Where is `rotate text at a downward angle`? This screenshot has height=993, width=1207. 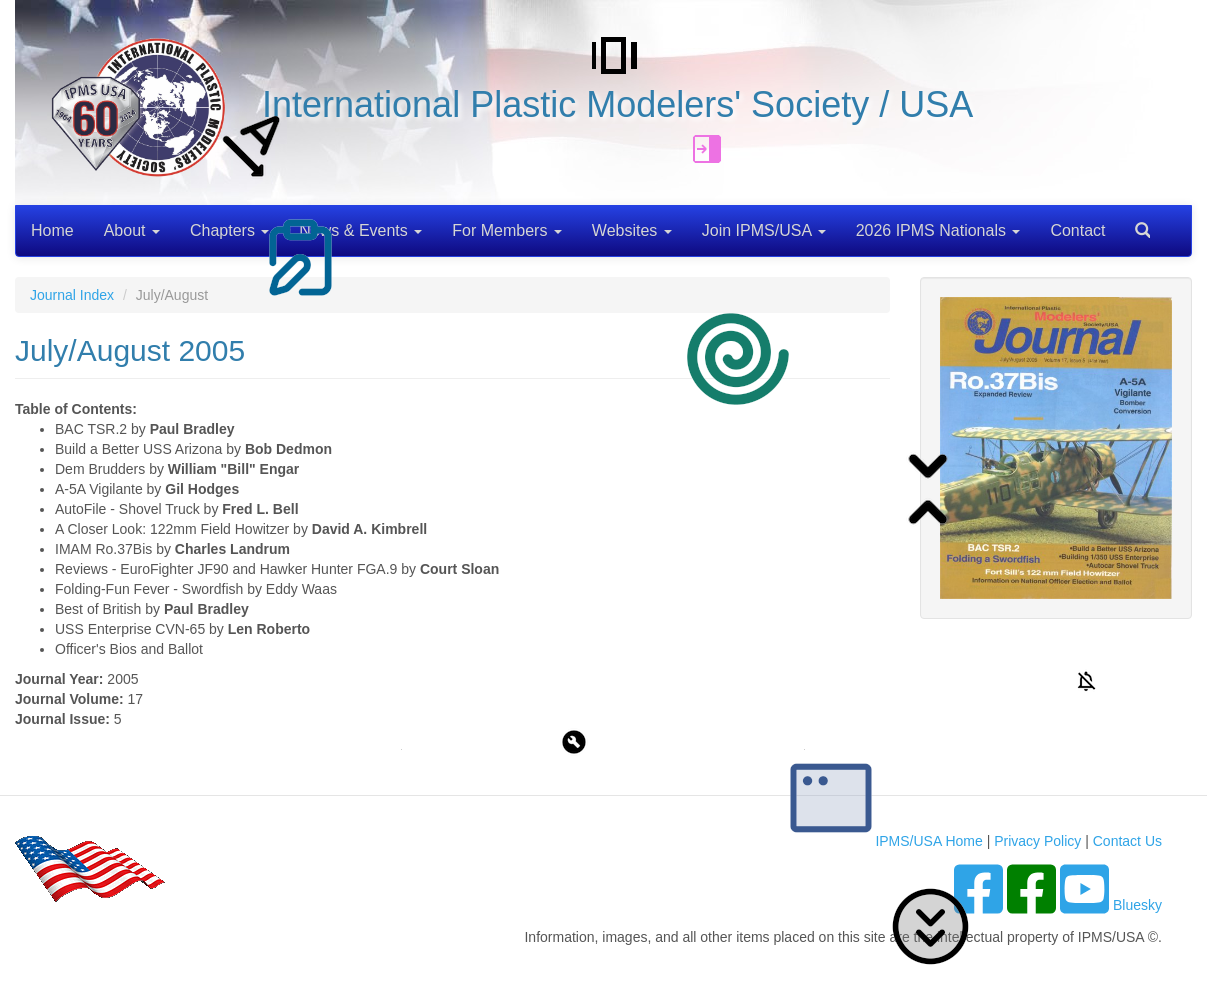
rotate text at a downward angle is located at coordinates (253, 145).